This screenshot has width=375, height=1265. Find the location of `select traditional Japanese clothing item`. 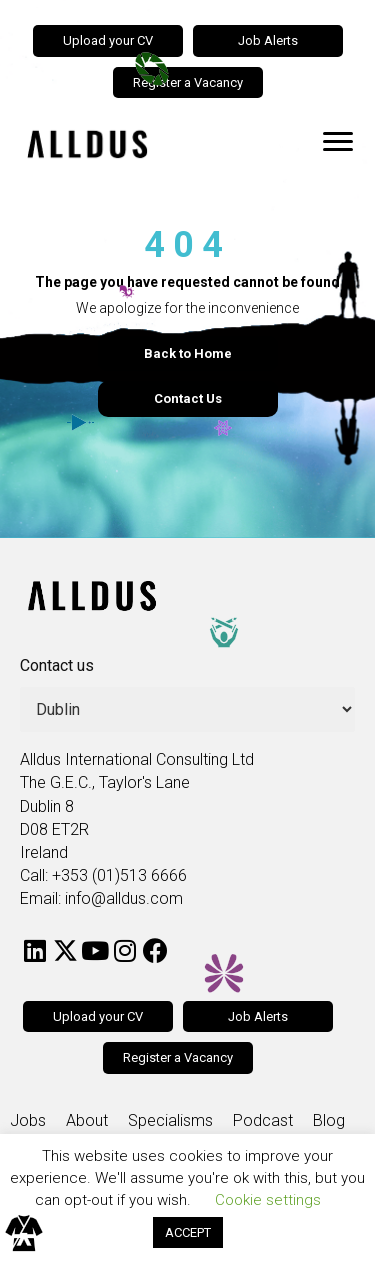

select traditional Japanese clothing item is located at coordinates (24, 1233).